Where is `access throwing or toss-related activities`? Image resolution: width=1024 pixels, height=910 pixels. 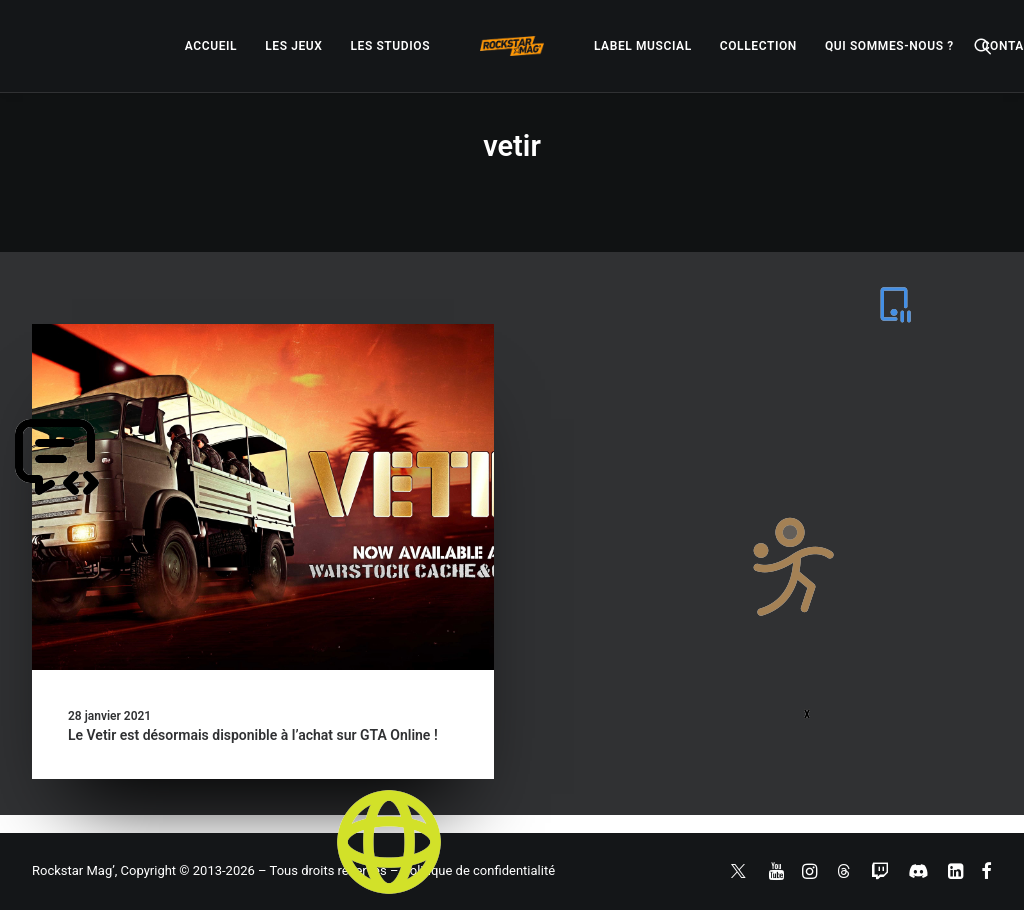
access throwing or toss-related activities is located at coordinates (790, 565).